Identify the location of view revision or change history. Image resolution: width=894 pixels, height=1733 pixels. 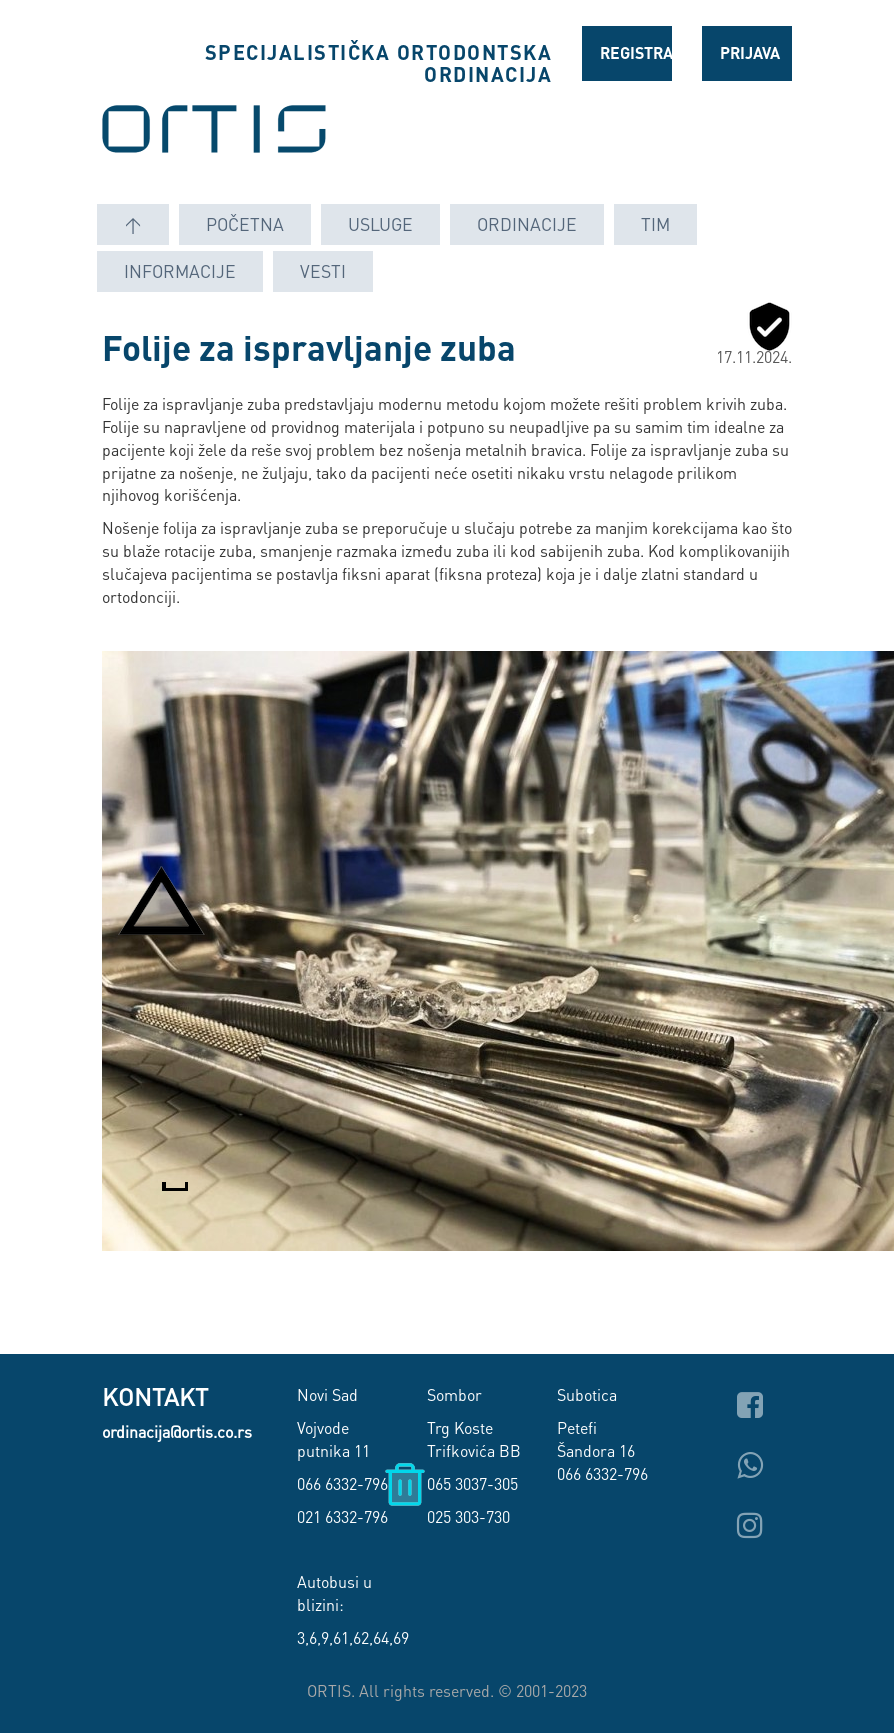
(161, 900).